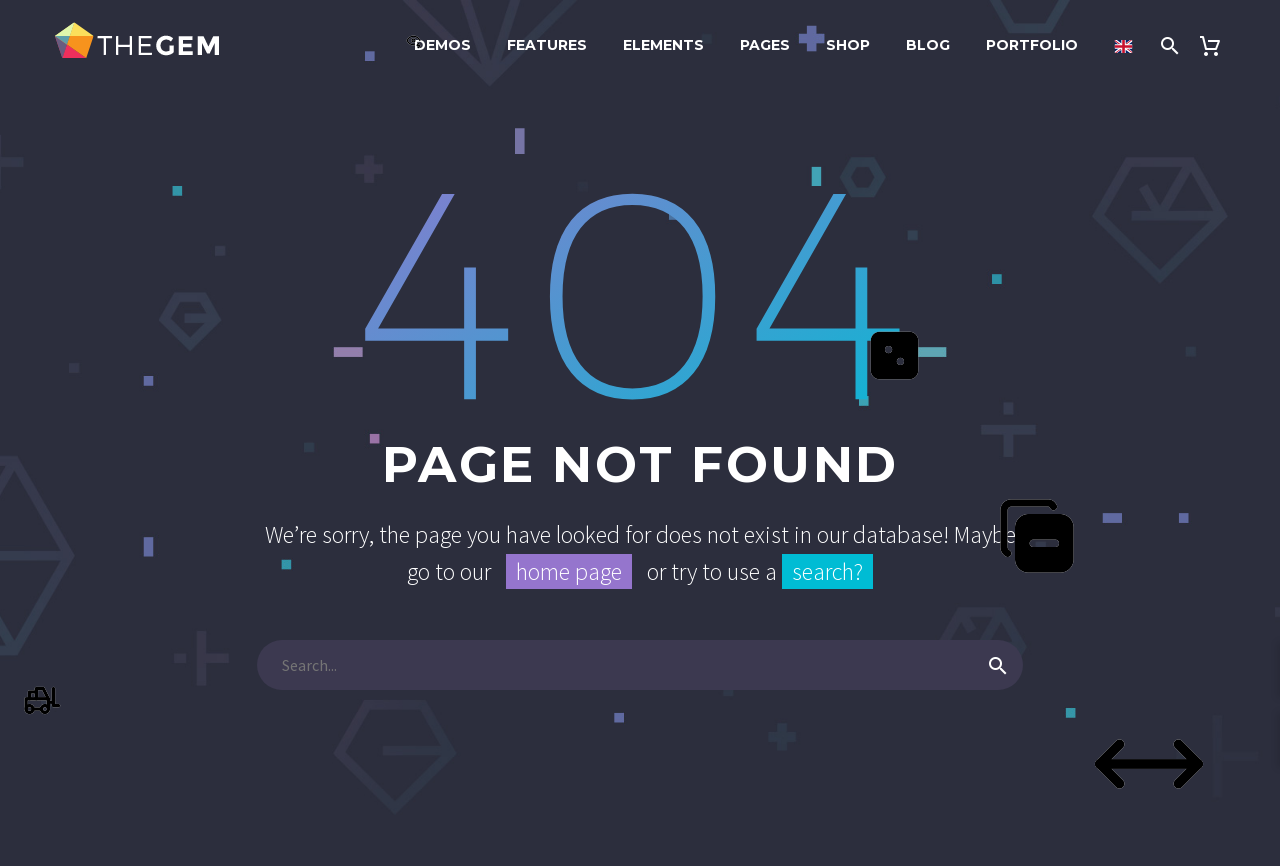  I want to click on remove an item from clipboard, so click(1037, 536).